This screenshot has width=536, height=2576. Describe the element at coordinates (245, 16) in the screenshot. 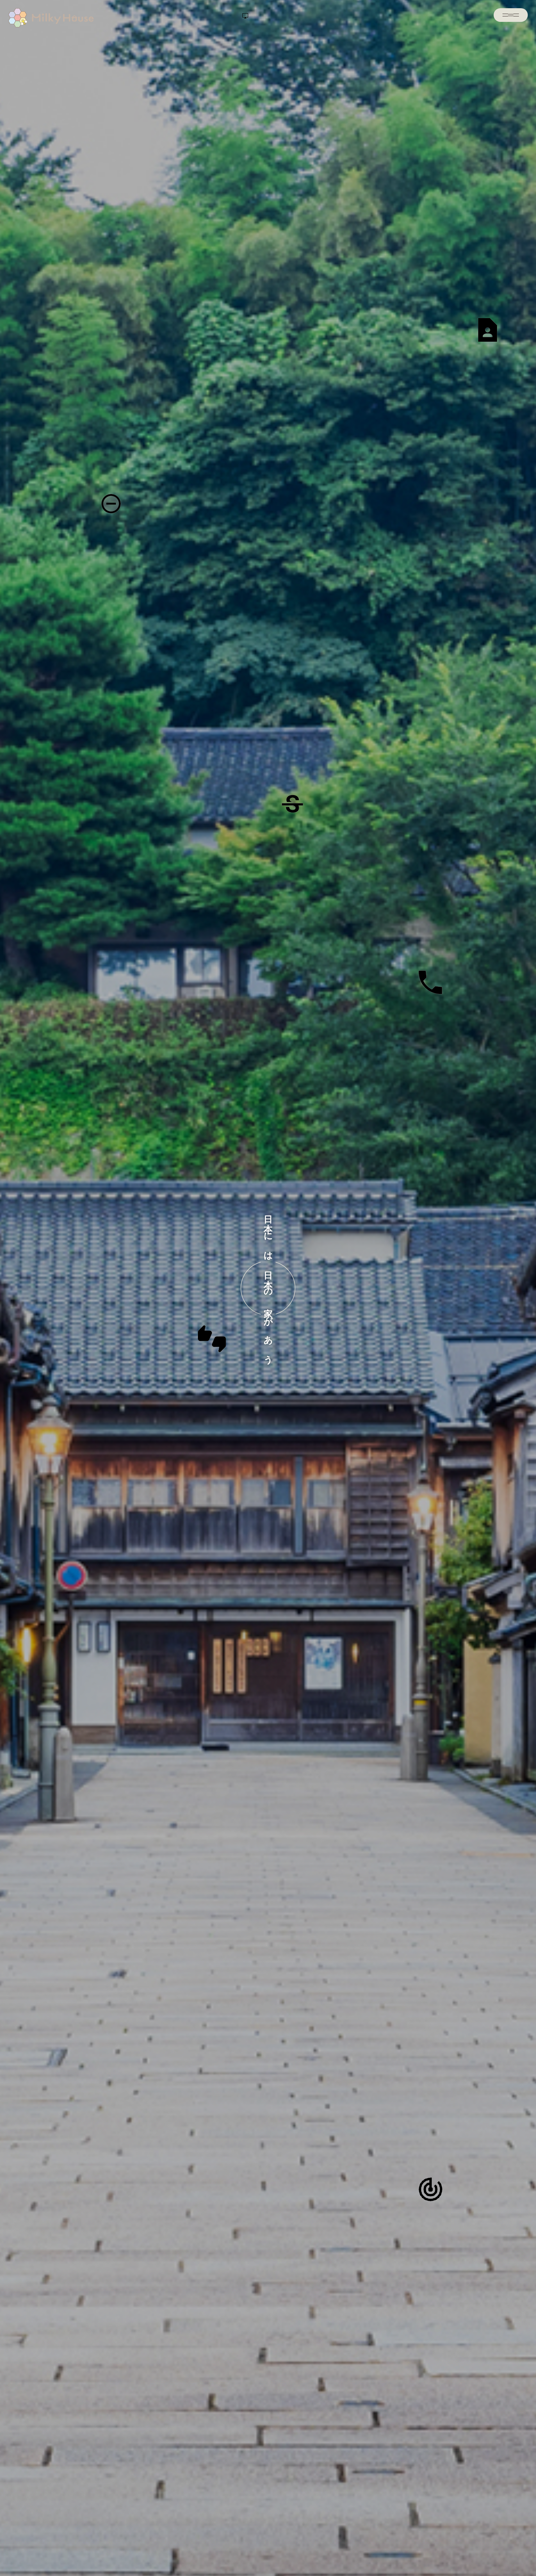

I see `switch to desktop view` at that location.